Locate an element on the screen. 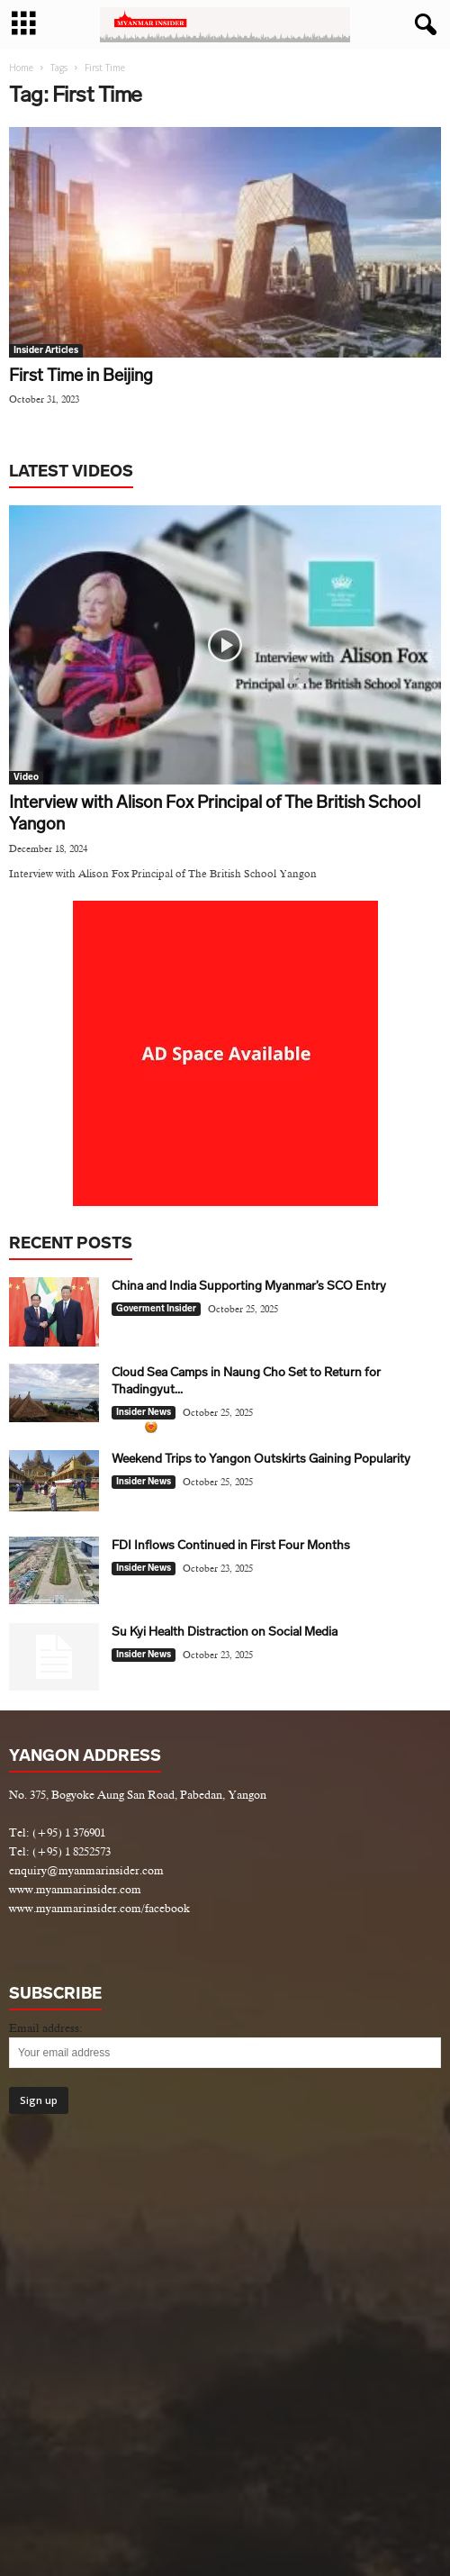  send a kiss emoji in chat is located at coordinates (151, 1427).